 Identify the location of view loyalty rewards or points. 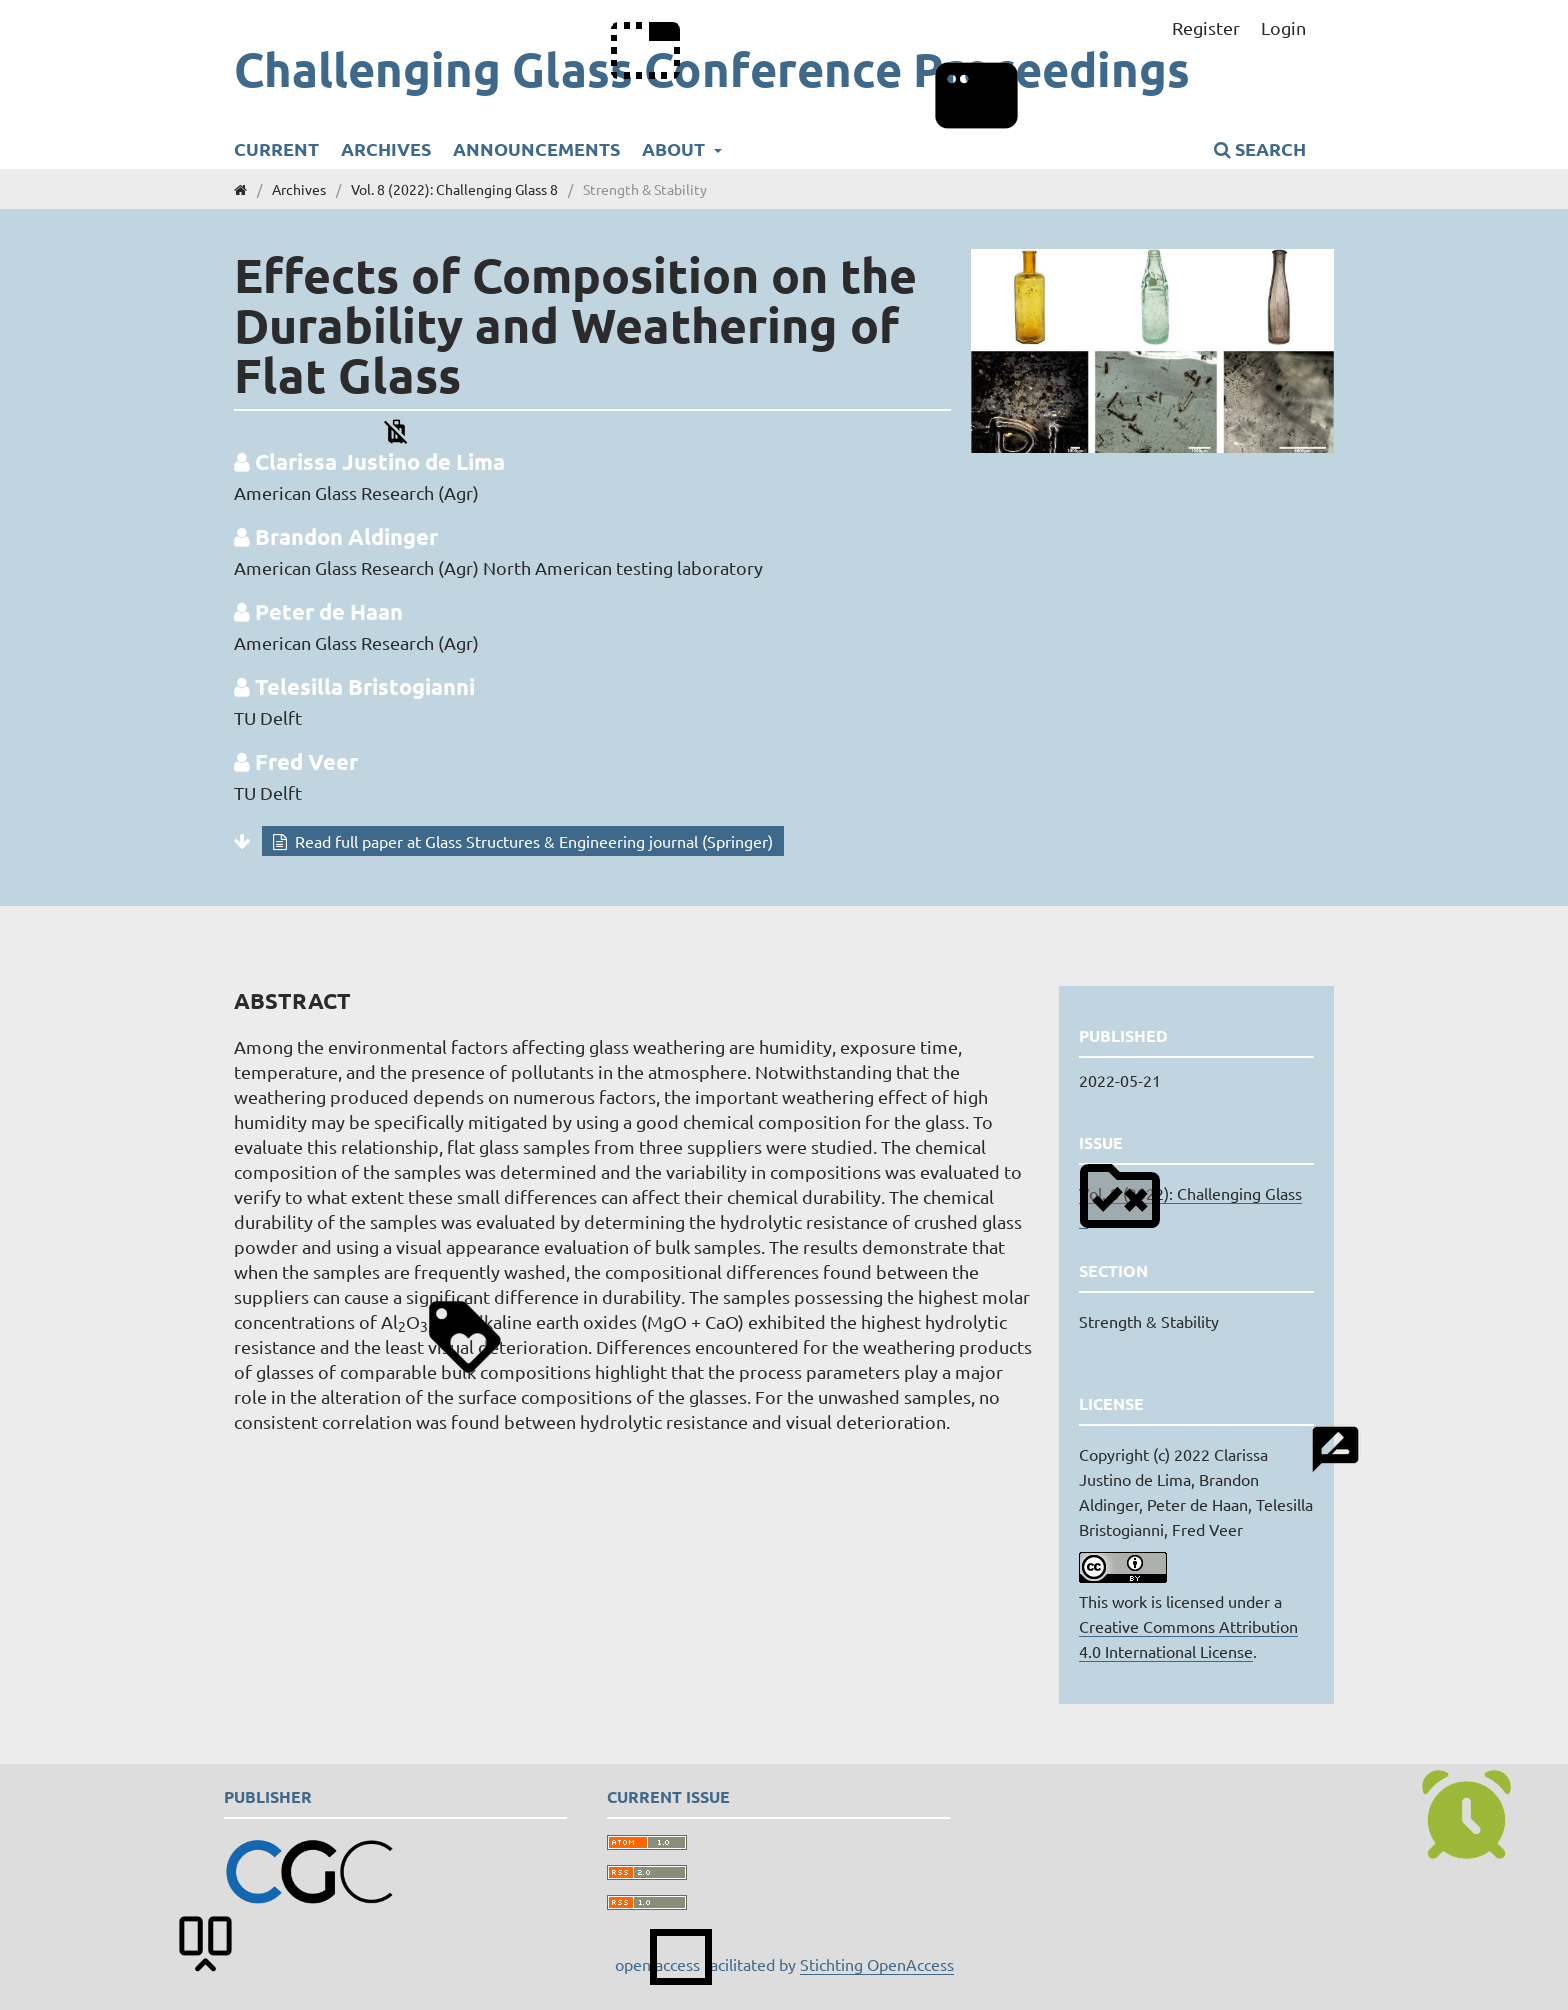
(465, 1337).